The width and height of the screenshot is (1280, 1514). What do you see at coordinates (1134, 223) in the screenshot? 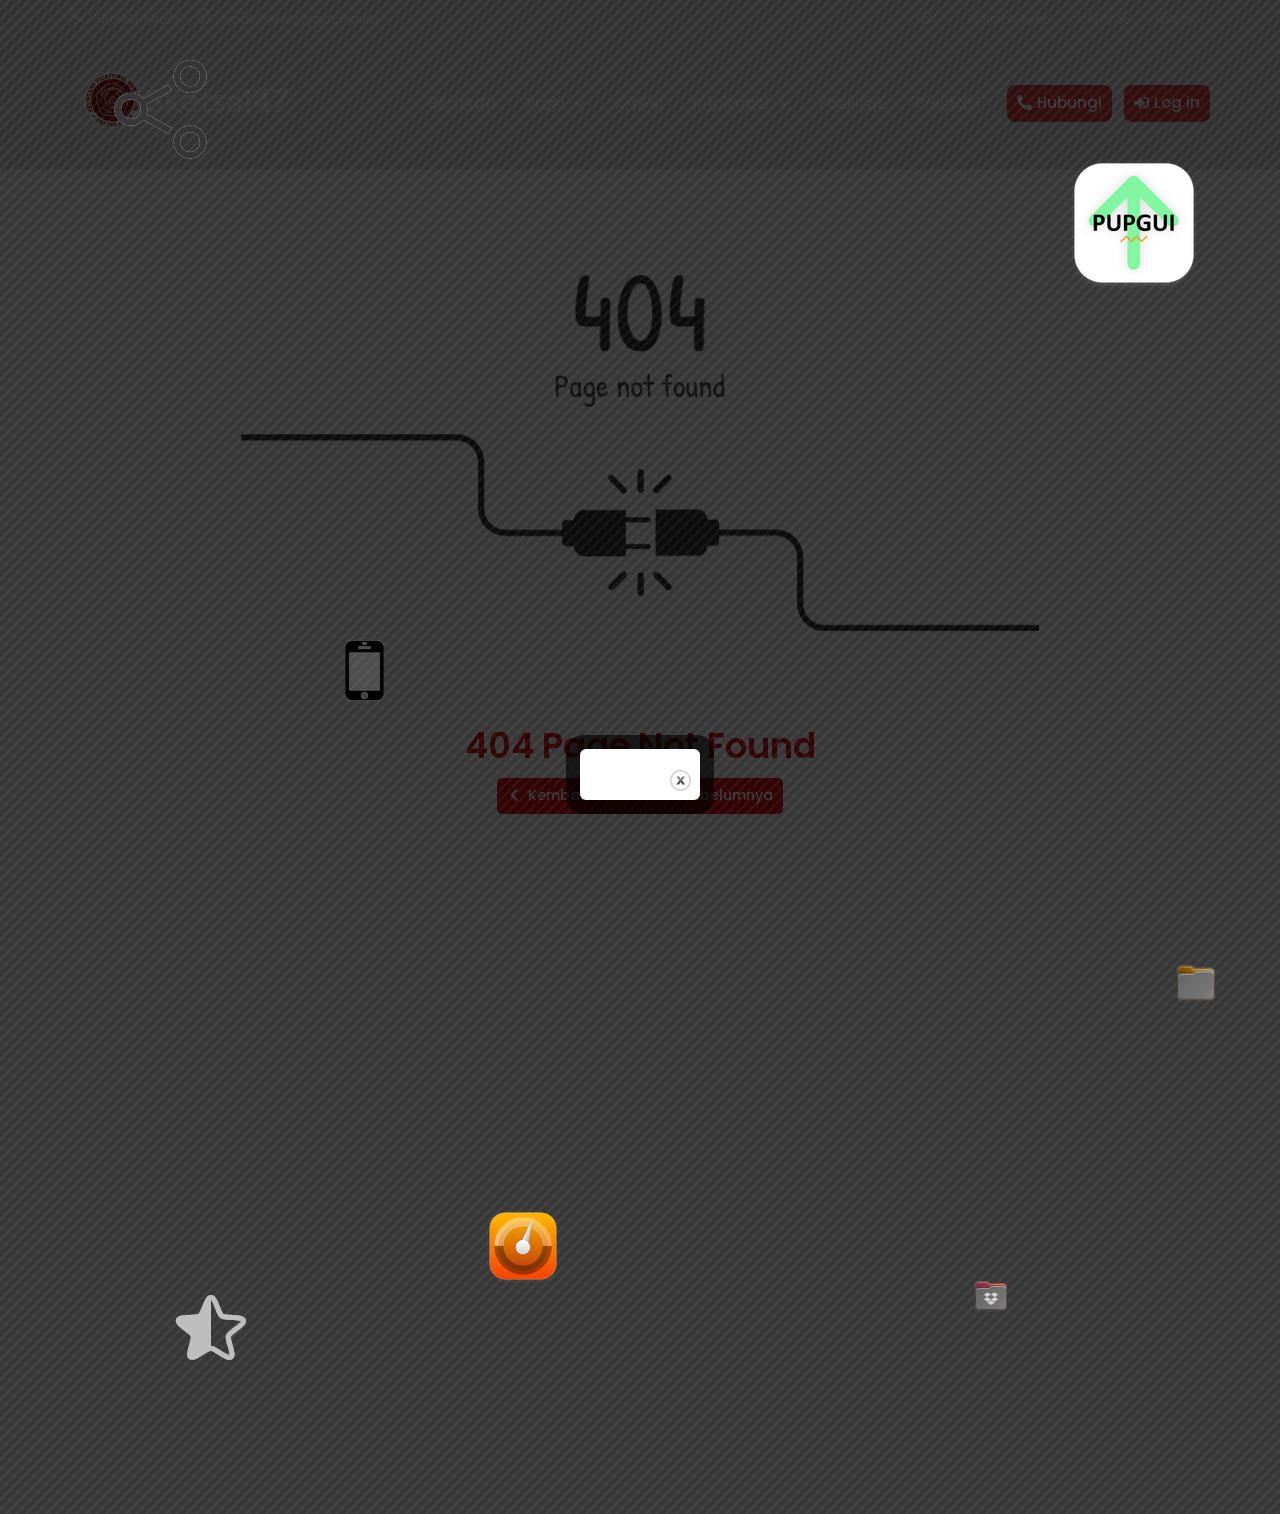
I see `launch ProtonUp-Qt to manage Proton and Wine compatibility tools` at bounding box center [1134, 223].